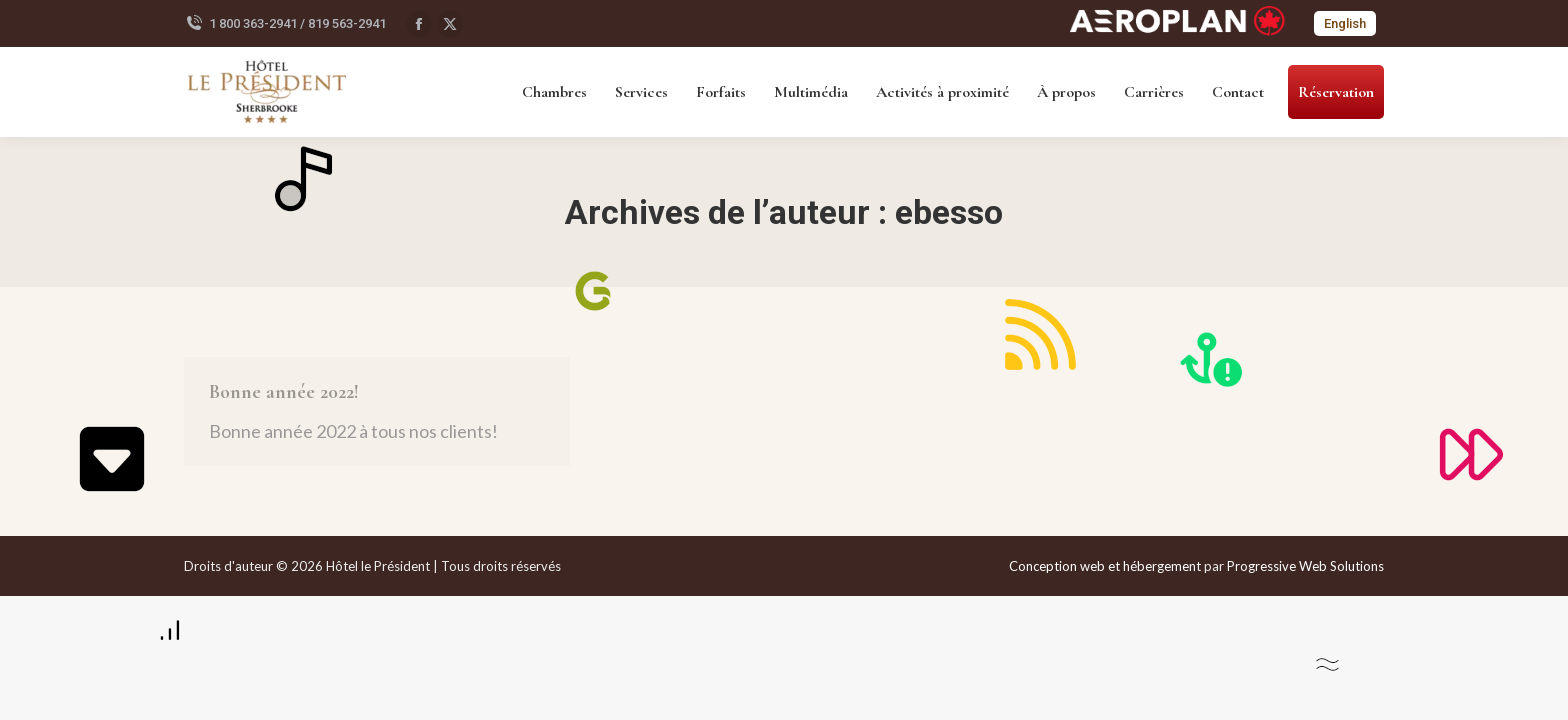  Describe the element at coordinates (593, 291) in the screenshot. I see `Gofore company logo` at that location.